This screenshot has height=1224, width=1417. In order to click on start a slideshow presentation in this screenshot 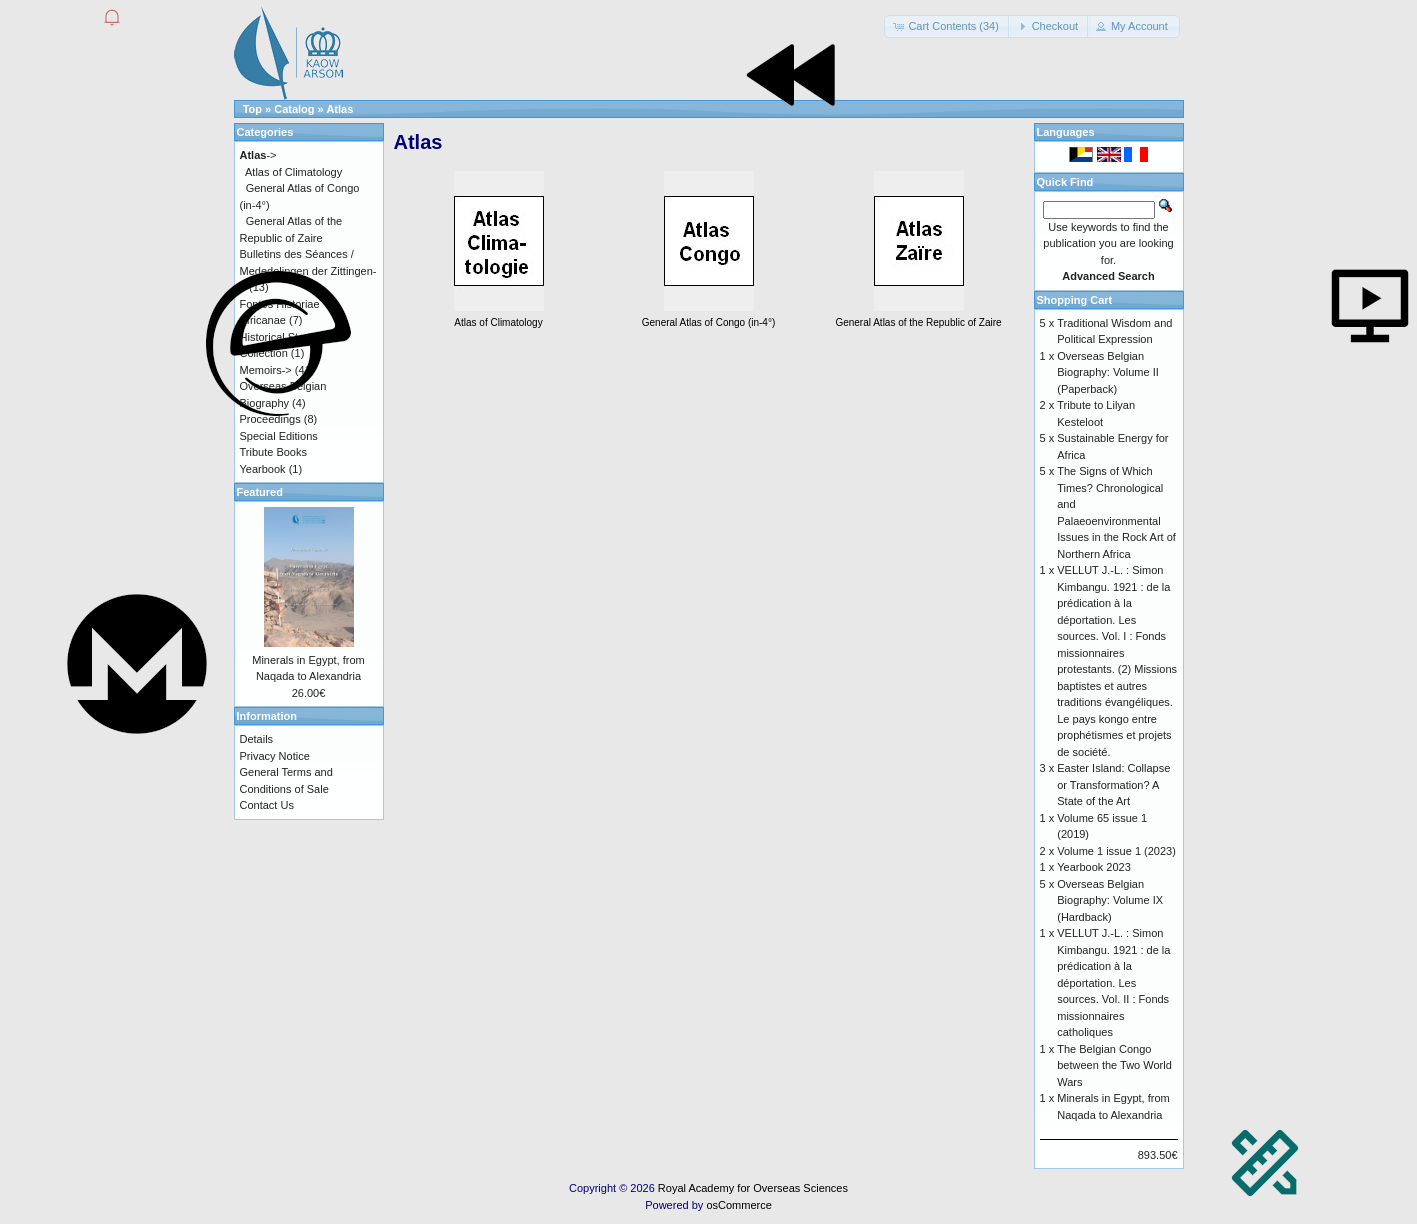, I will do `click(1370, 304)`.